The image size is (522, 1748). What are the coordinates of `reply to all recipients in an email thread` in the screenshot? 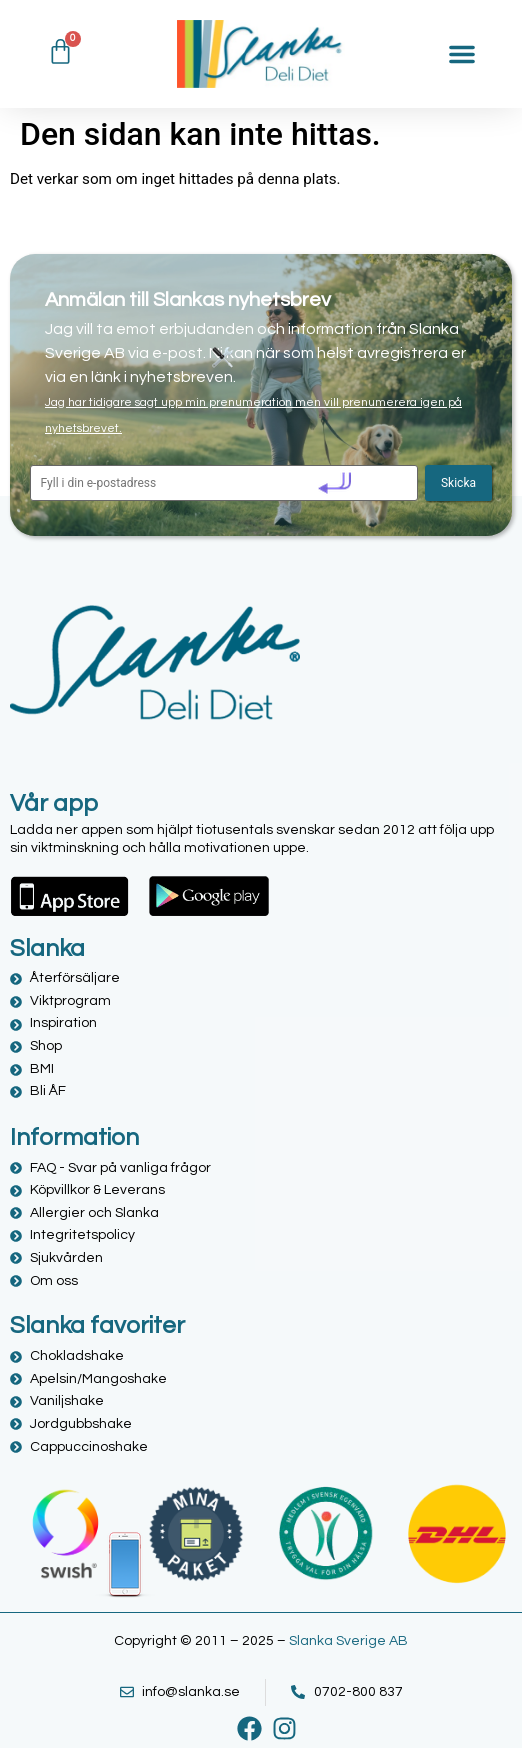 It's located at (334, 481).